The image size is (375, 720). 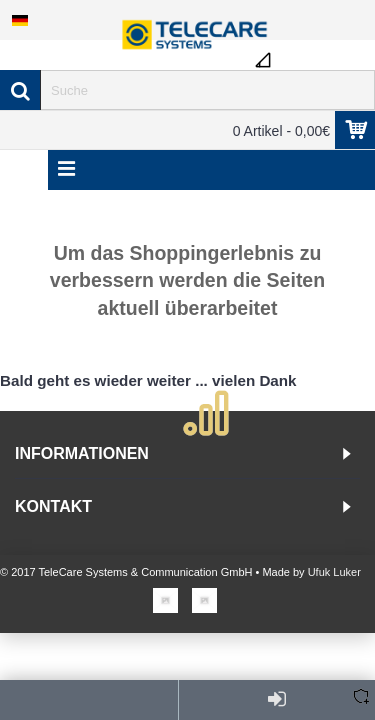 I want to click on indicates weak cellular signal strength (2 bars), so click(x=263, y=60).